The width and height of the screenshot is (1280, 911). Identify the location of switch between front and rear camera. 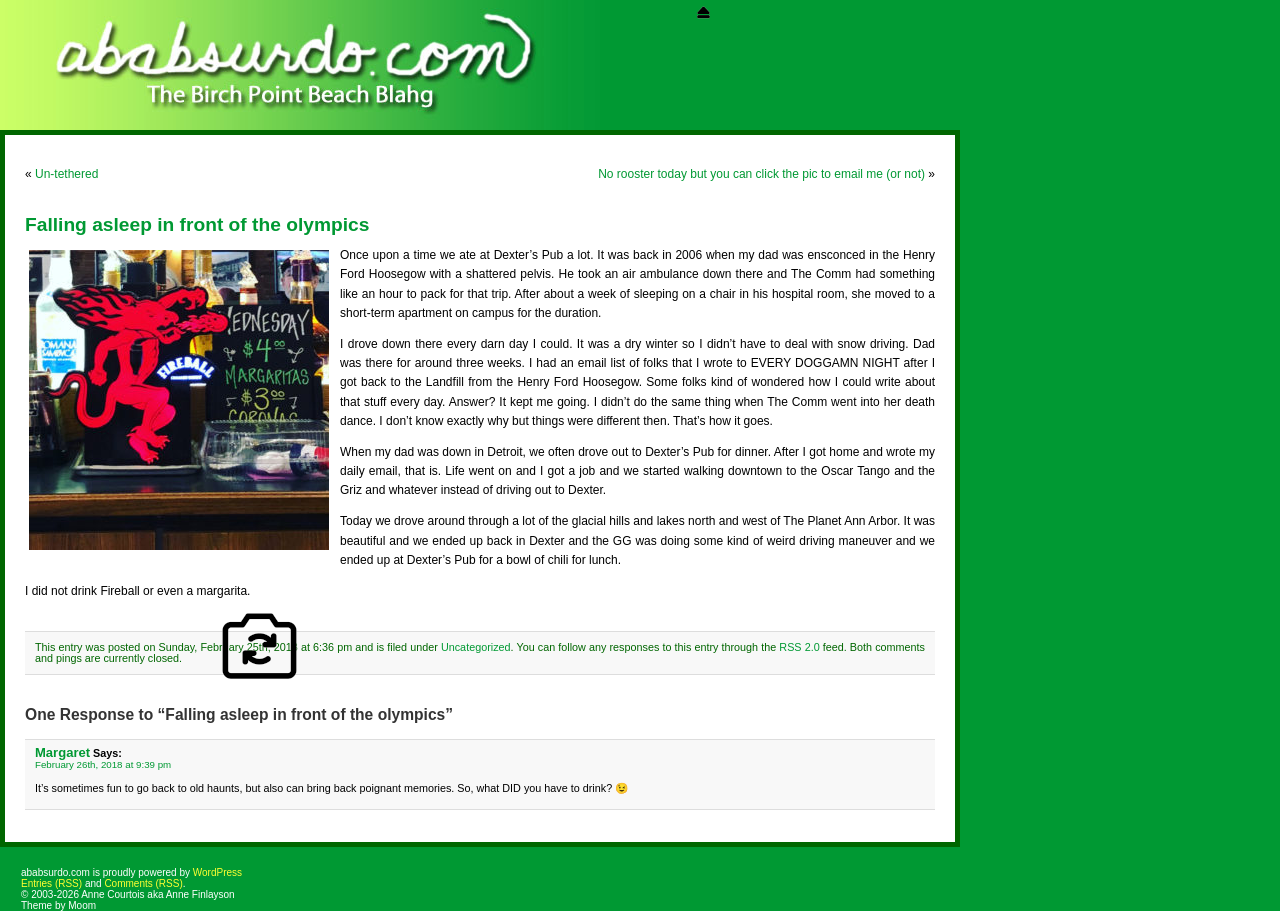
(259, 647).